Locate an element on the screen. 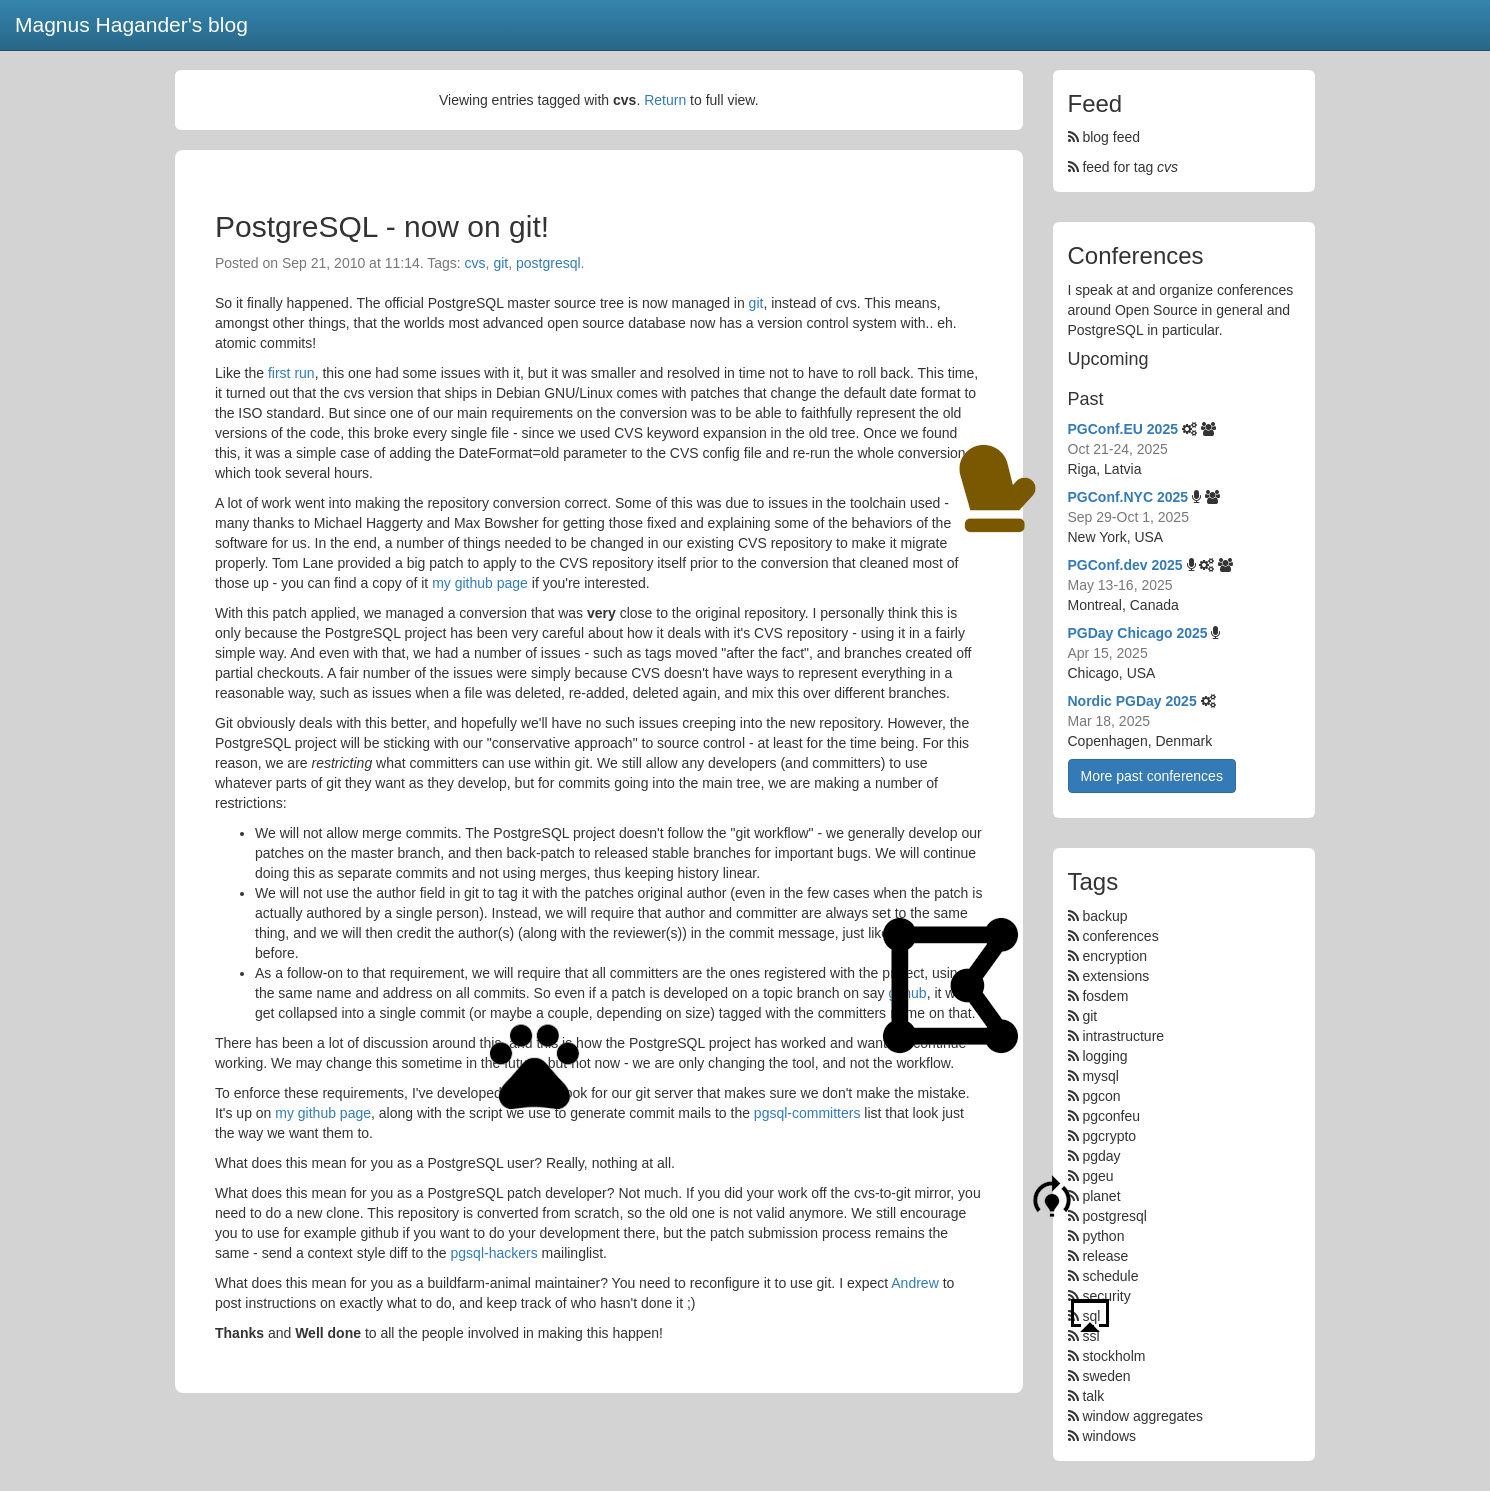  stream content to an external display is located at coordinates (1090, 1315).